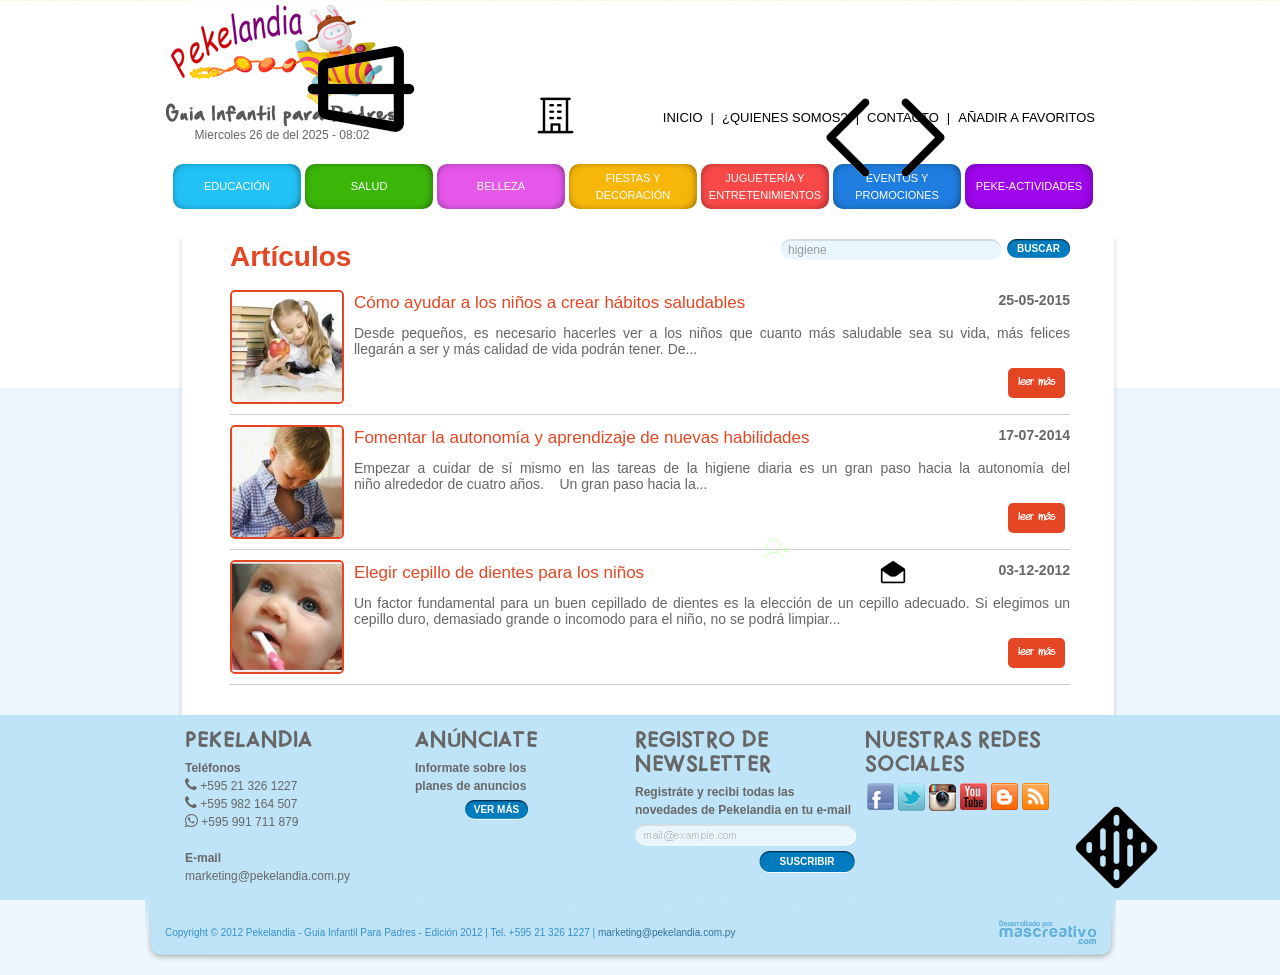  I want to click on open google podcasts app, so click(1116, 847).